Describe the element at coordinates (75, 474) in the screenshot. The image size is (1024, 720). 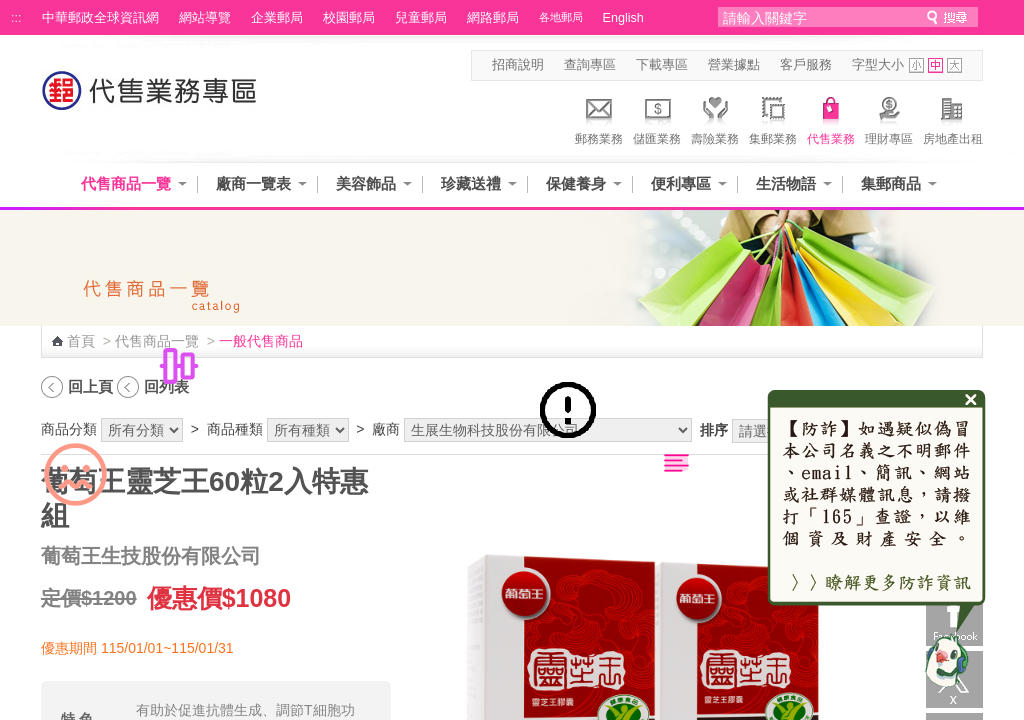
I see `indicates a nervous or anxious status` at that location.